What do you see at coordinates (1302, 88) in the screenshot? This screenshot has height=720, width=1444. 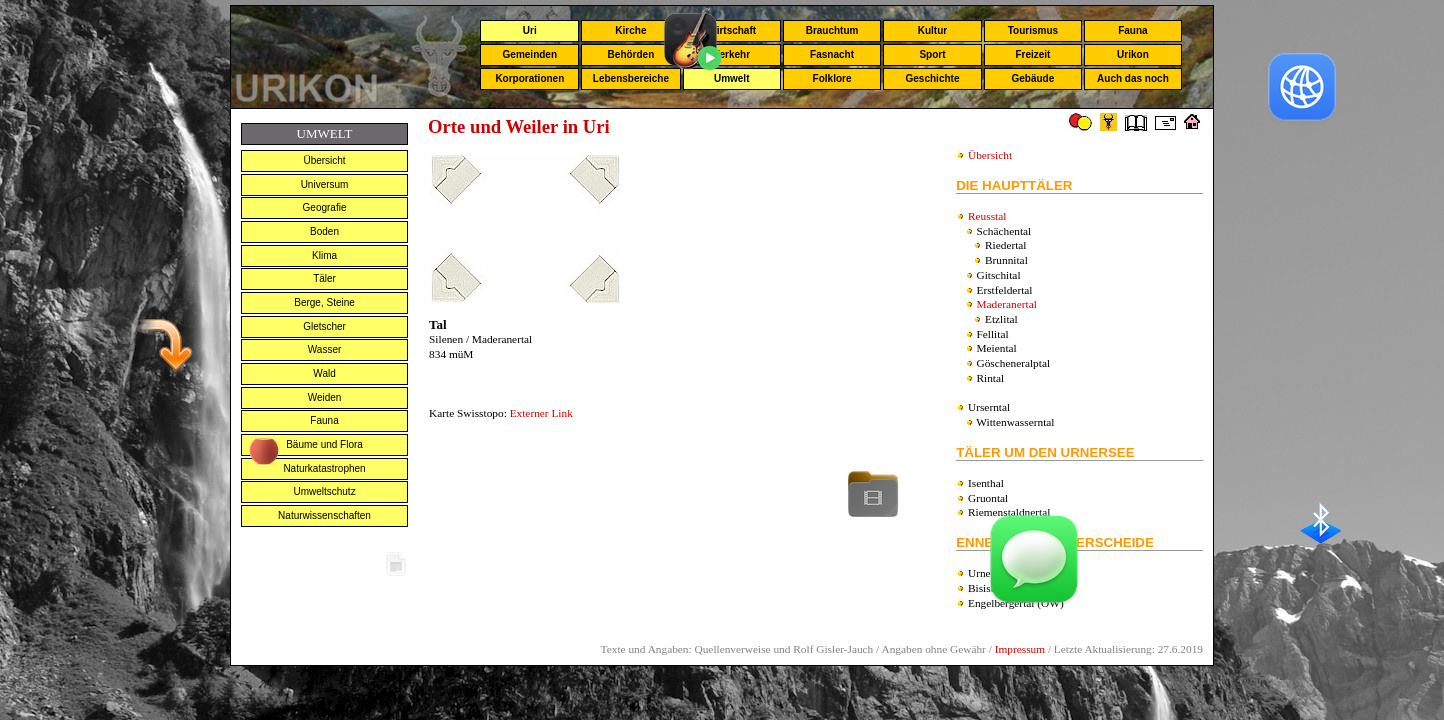 I see `manage web apps and browser-based applications` at bounding box center [1302, 88].